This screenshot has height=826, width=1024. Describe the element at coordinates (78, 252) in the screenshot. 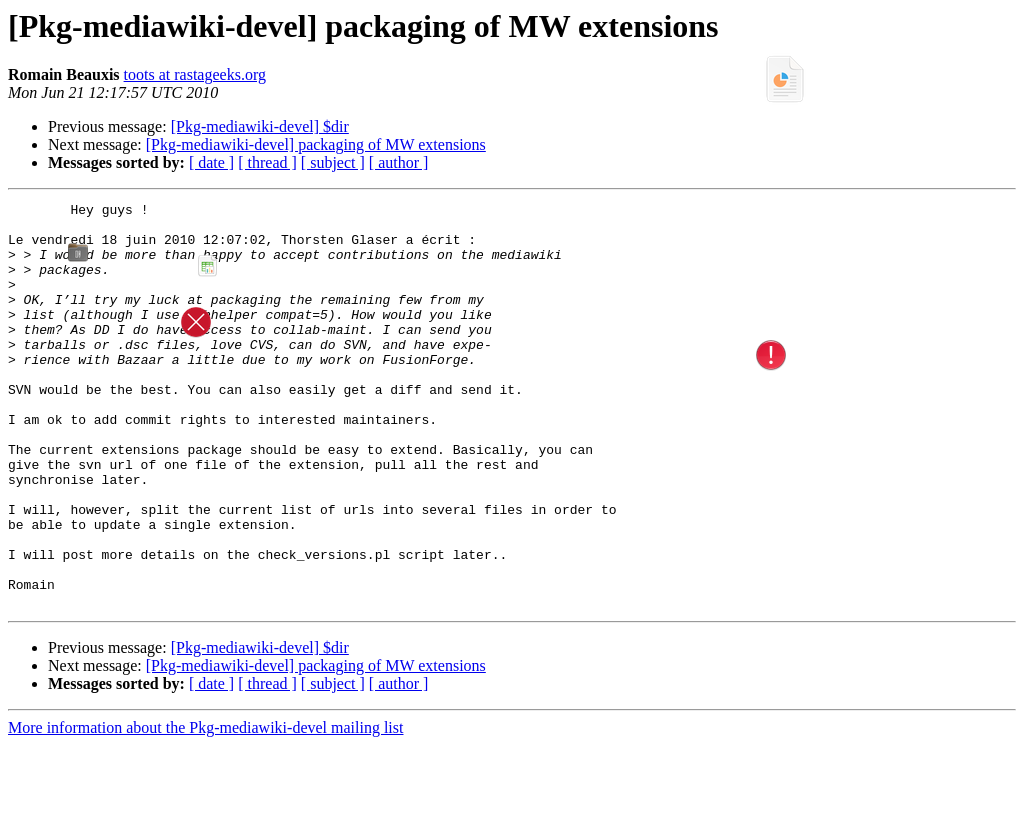

I see `access your templates folder` at that location.